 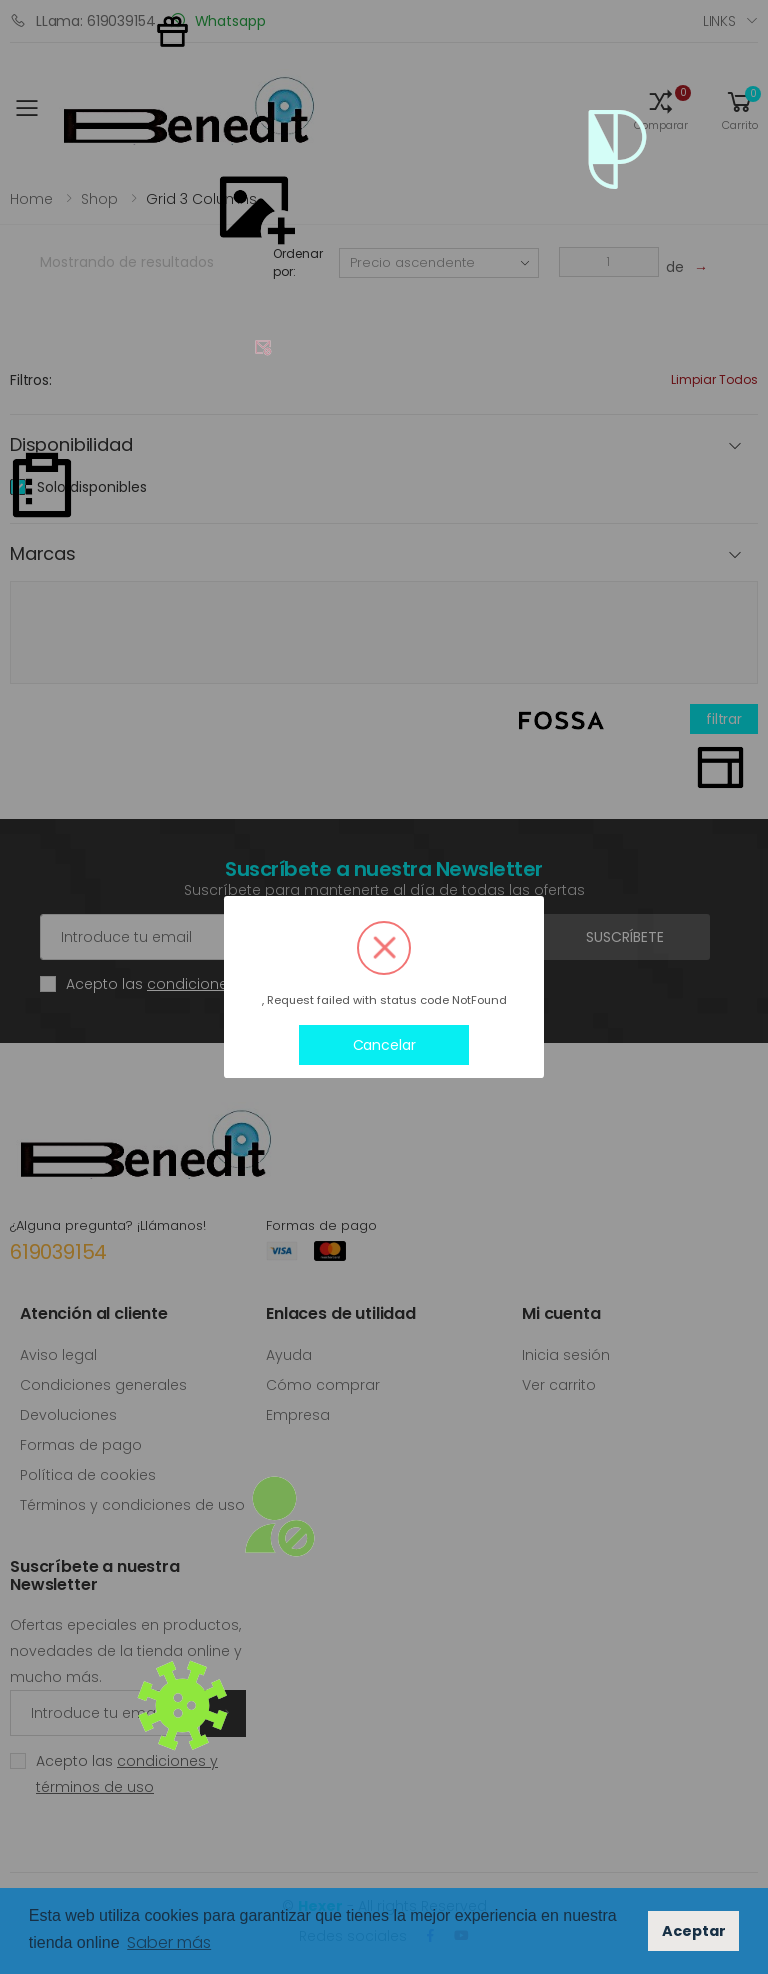 What do you see at coordinates (172, 31) in the screenshot?
I see `view available rewards or gifts` at bounding box center [172, 31].